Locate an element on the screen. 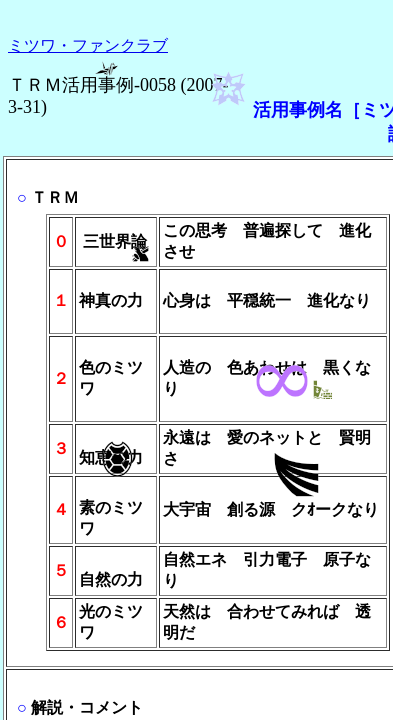  origami or paper crafting feature is located at coordinates (106, 68).